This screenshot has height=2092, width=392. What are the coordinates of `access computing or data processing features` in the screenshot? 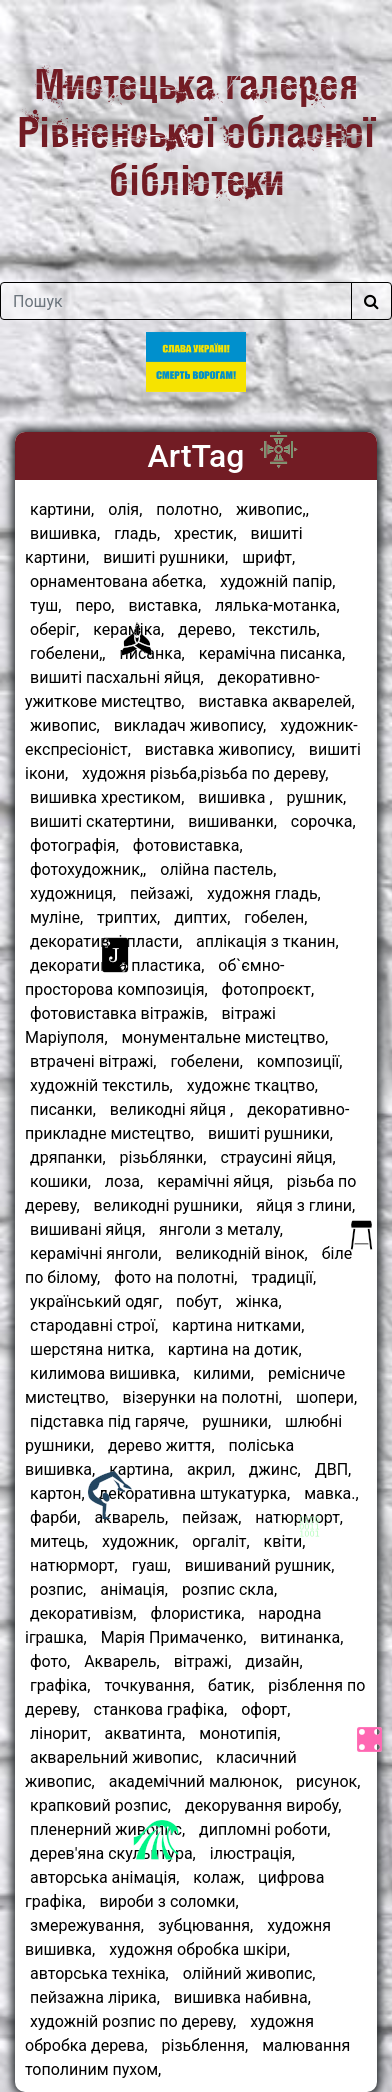 It's located at (309, 1526).